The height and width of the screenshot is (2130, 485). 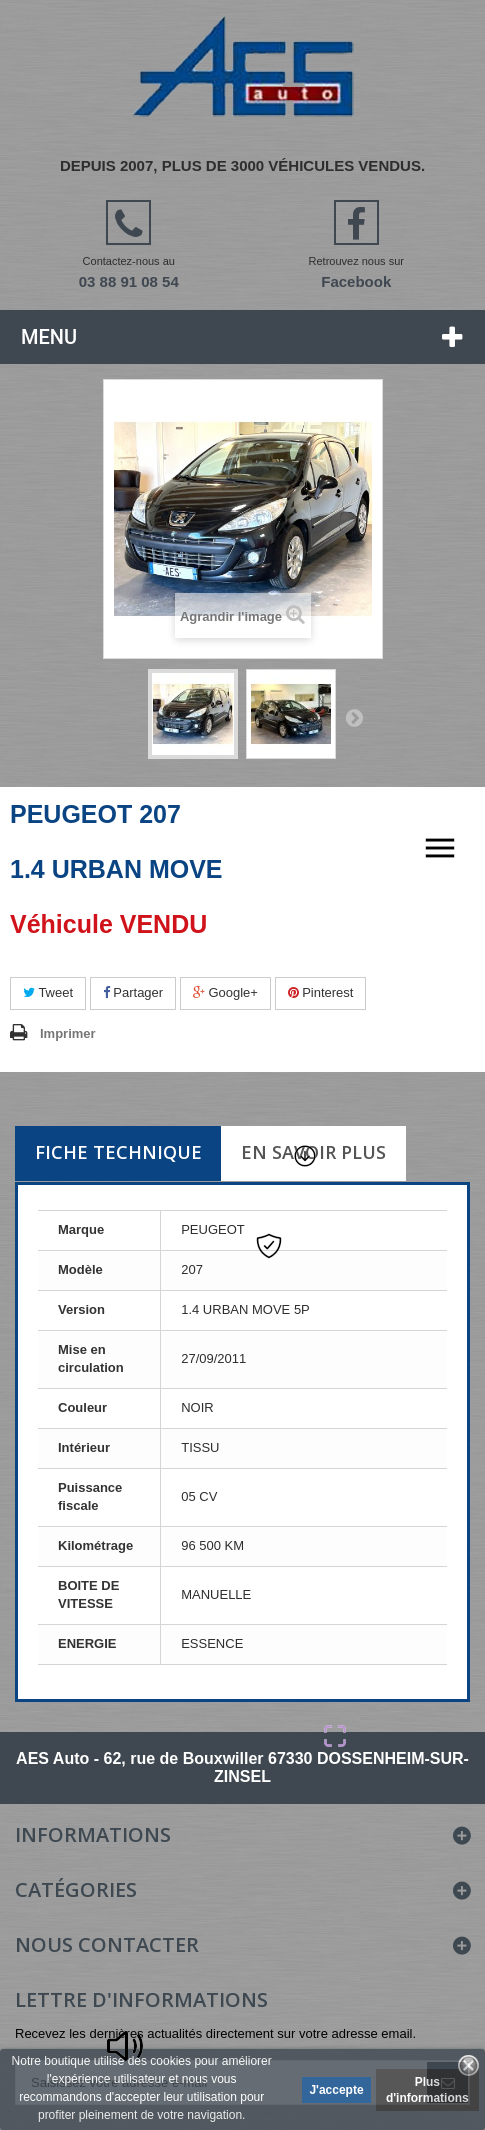 I want to click on open navigation menu, so click(x=440, y=848).